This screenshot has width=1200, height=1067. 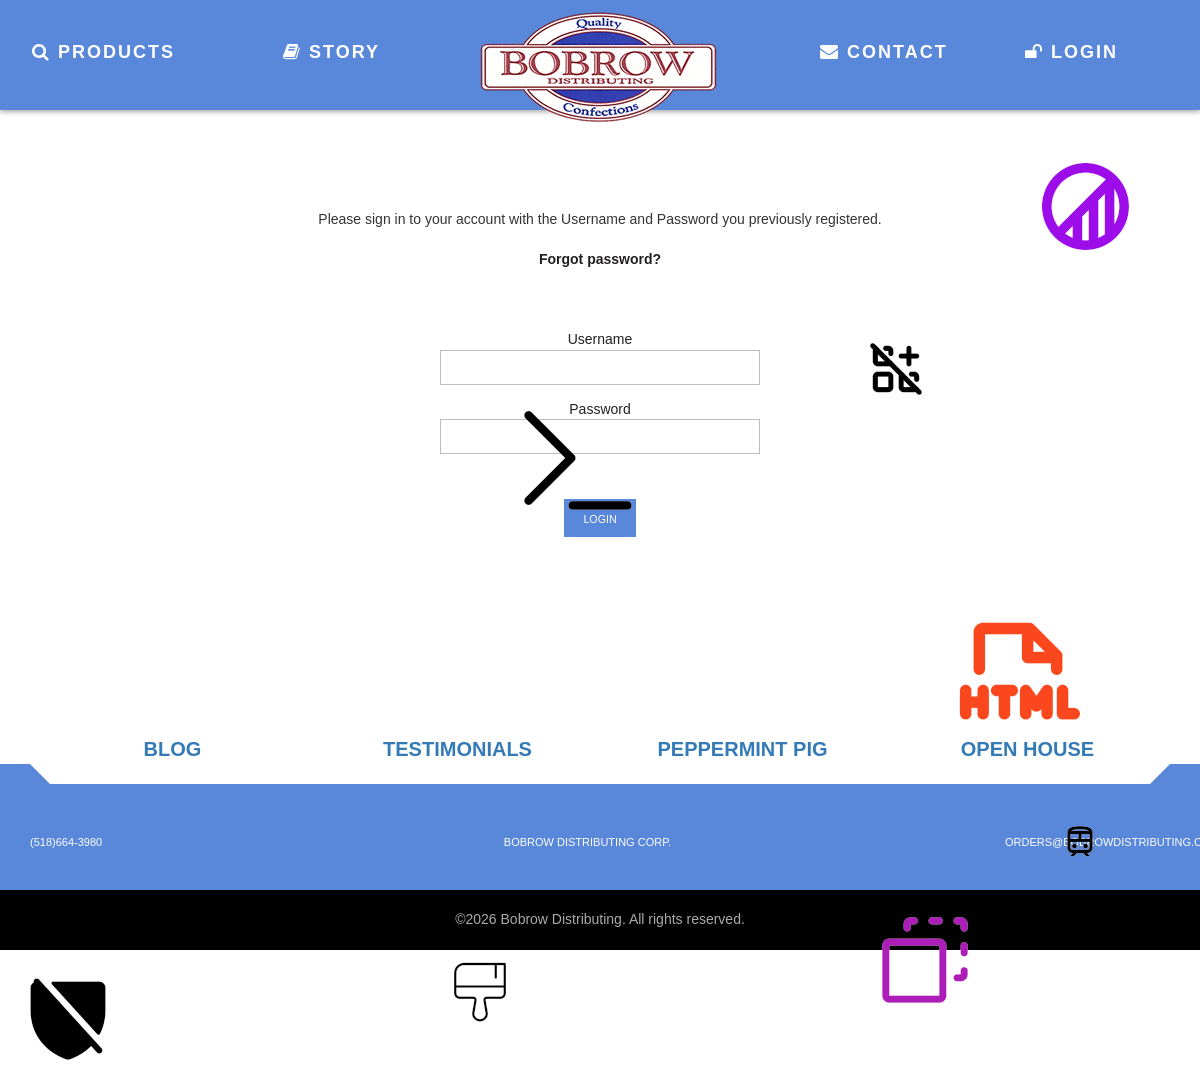 What do you see at coordinates (480, 991) in the screenshot?
I see `access painting or brush tools` at bounding box center [480, 991].